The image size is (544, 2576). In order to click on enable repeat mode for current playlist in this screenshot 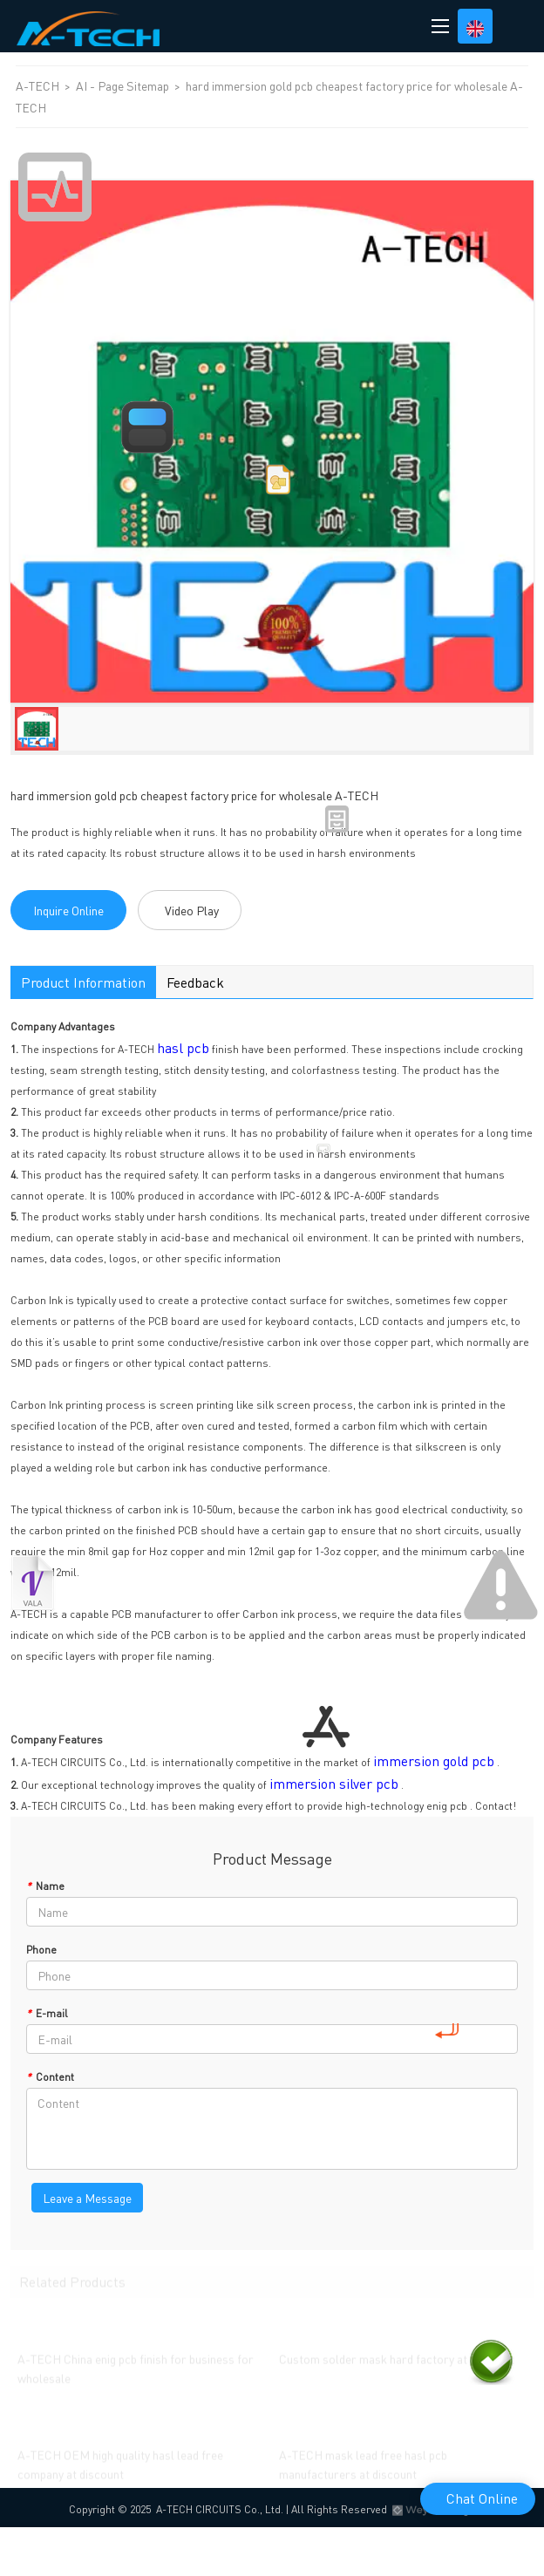, I will do `click(323, 1148)`.